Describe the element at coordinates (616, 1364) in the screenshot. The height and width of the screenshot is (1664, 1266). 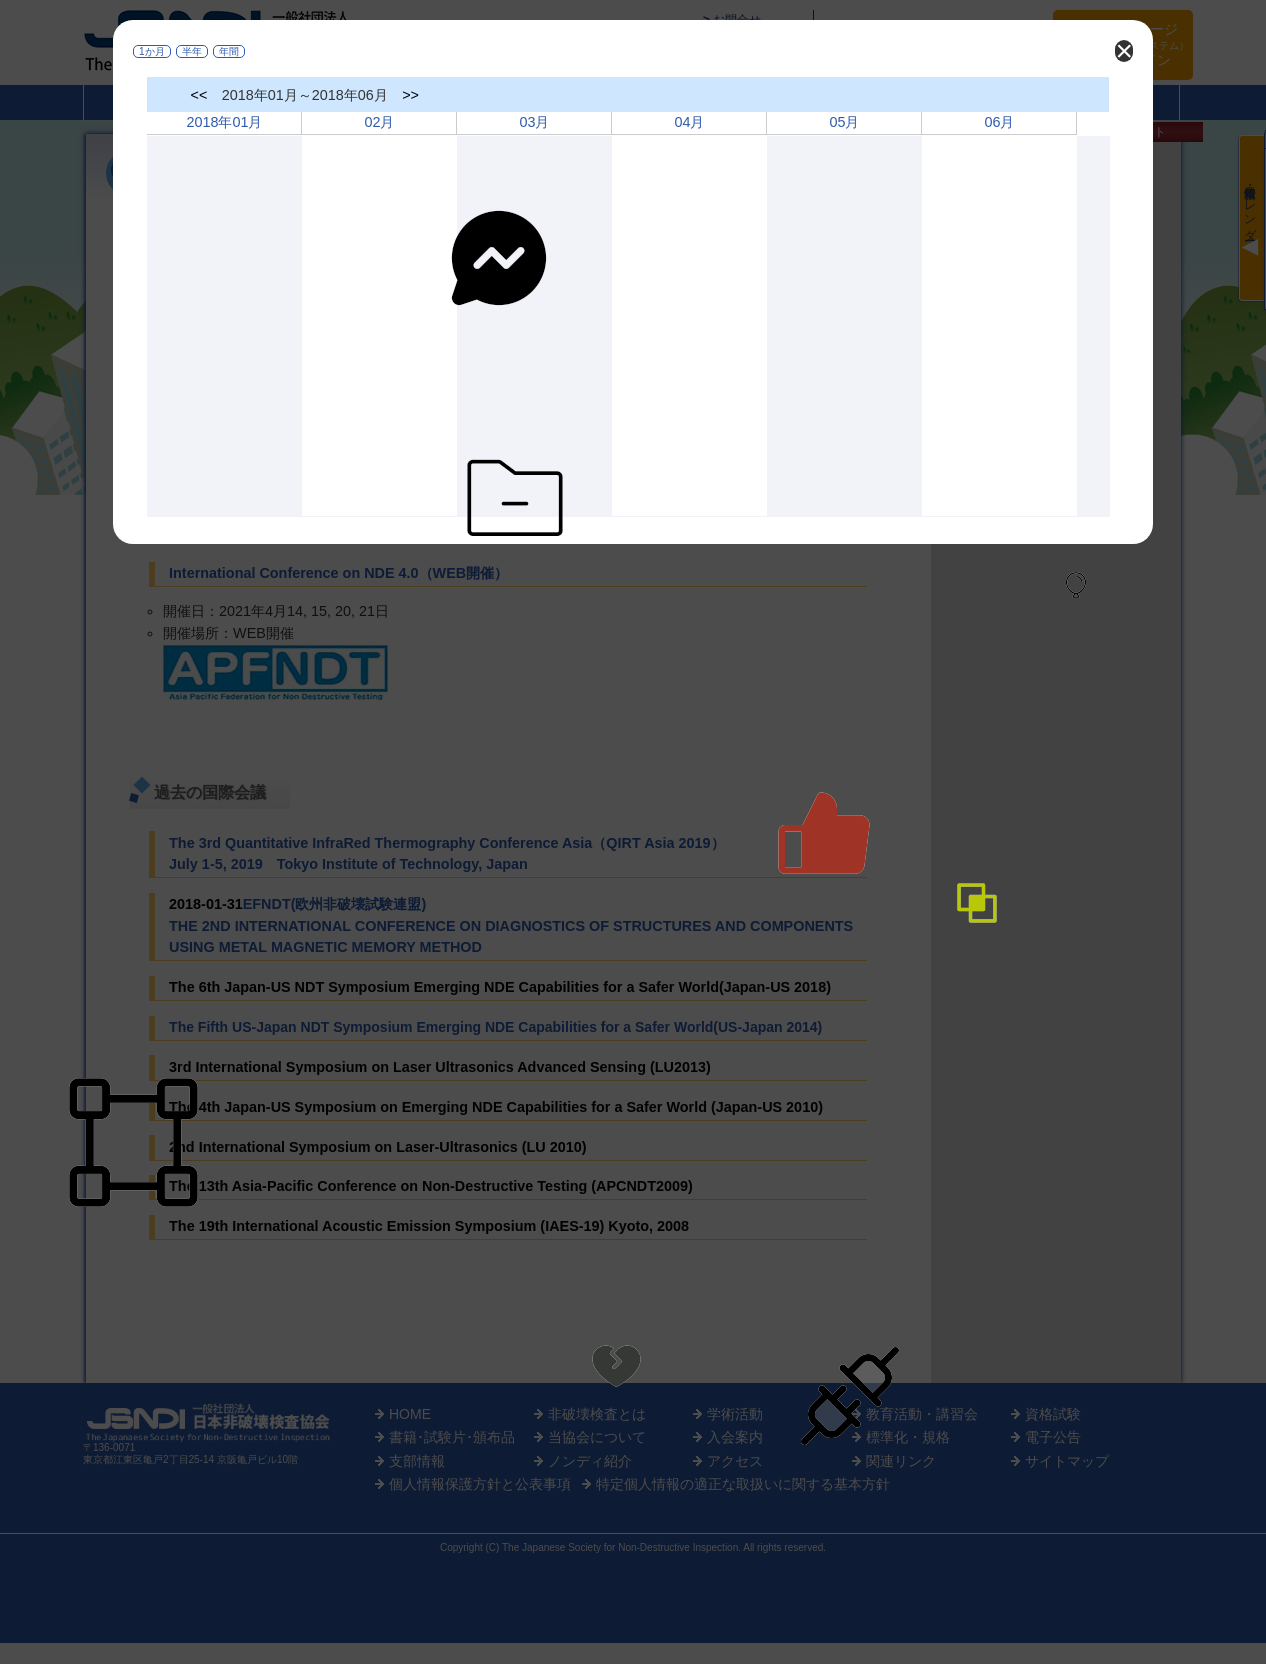
I see `unlike or remove from favorites` at that location.